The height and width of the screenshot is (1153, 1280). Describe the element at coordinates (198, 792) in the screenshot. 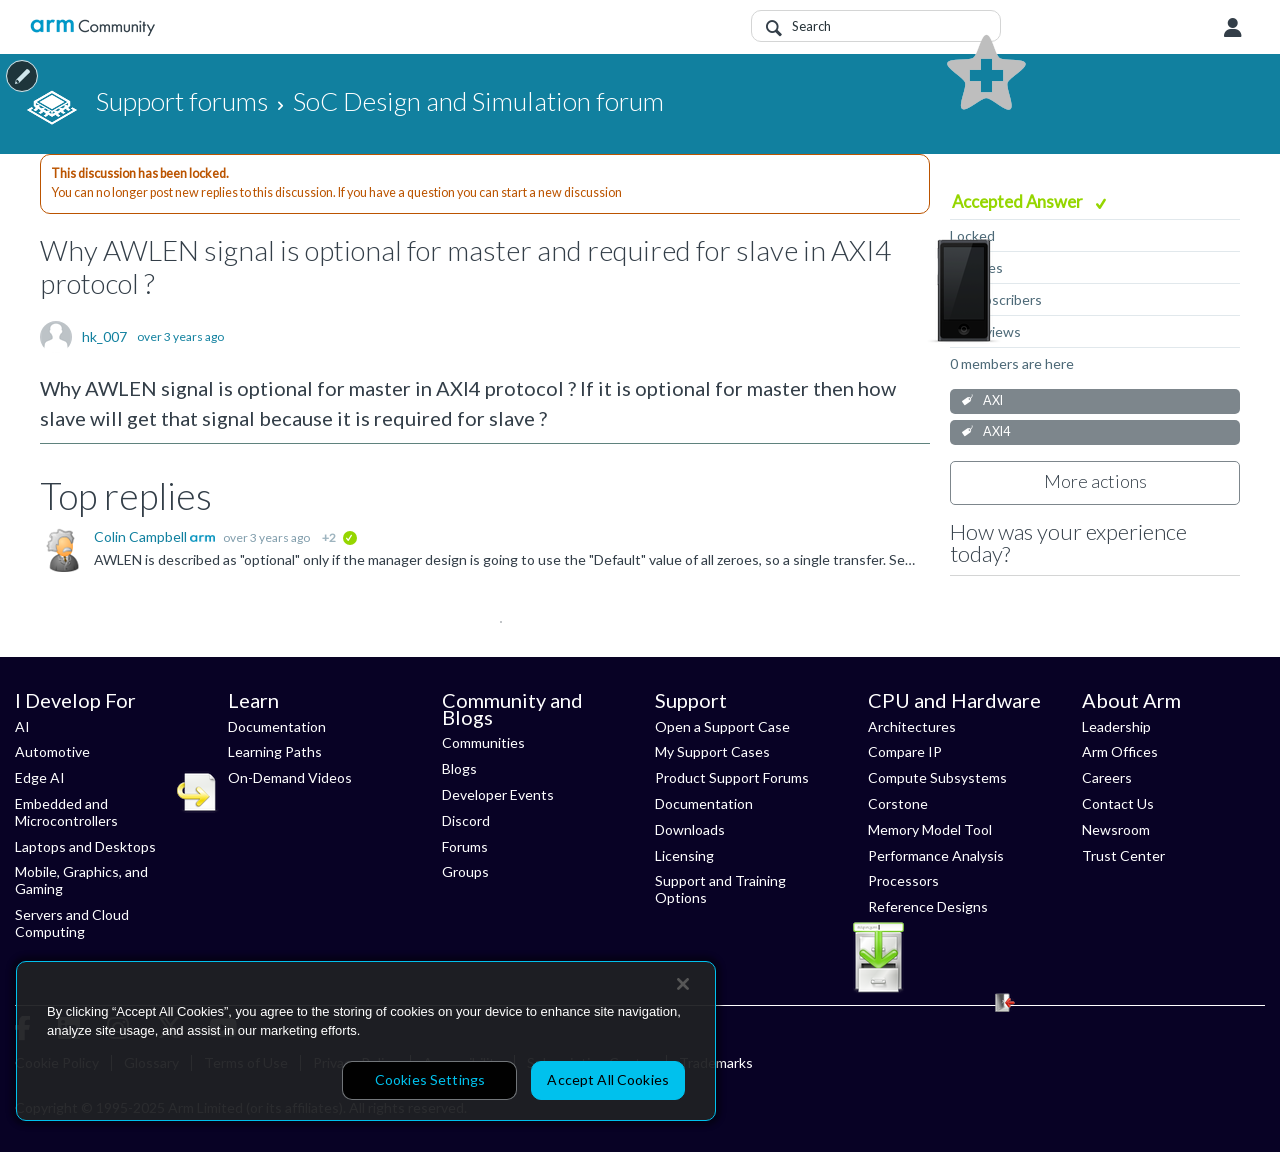

I see `revert document to previous version` at that location.